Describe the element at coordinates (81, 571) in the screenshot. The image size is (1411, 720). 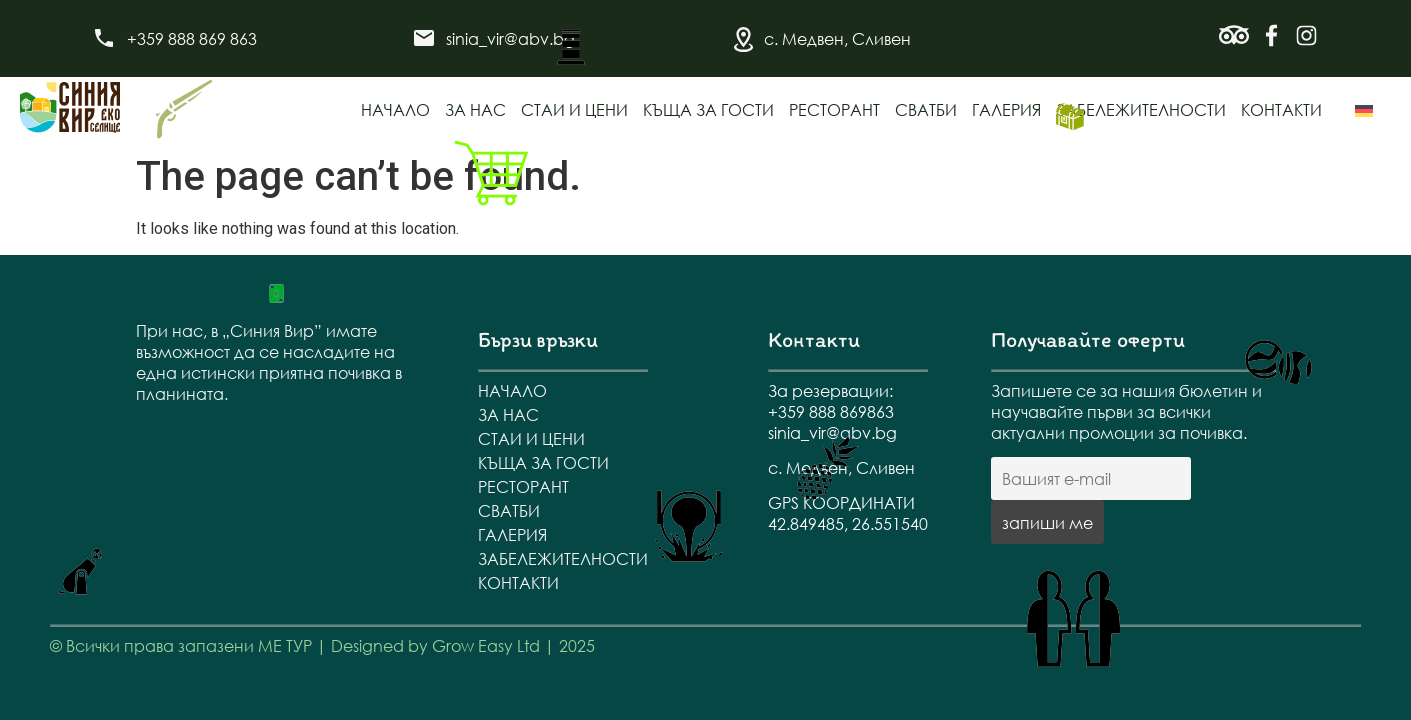
I see `launch a stunt or action mini-game` at that location.